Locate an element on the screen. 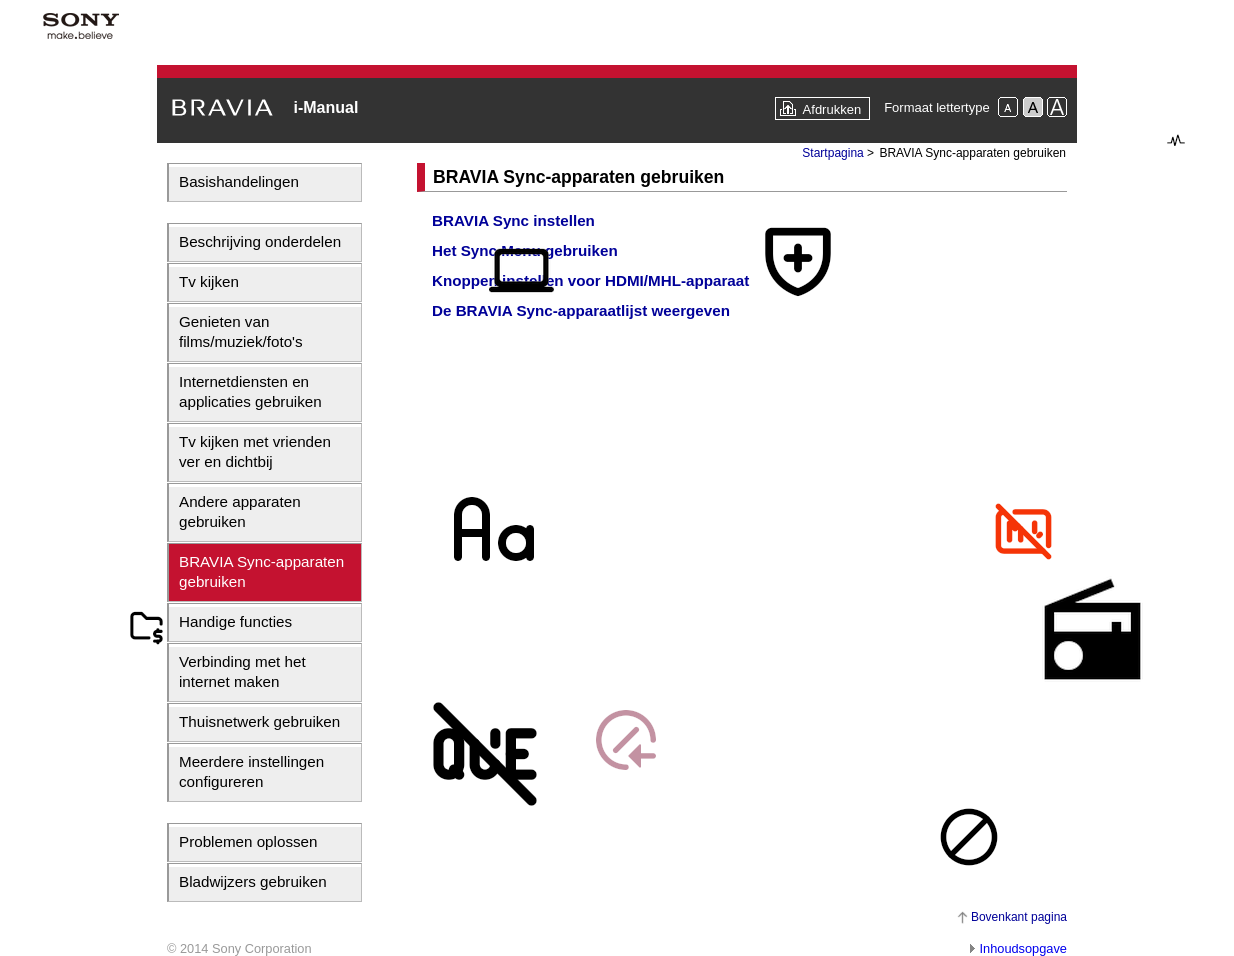 Image resolution: width=1234 pixels, height=956 pixels. disable HTTP request queue is located at coordinates (485, 754).